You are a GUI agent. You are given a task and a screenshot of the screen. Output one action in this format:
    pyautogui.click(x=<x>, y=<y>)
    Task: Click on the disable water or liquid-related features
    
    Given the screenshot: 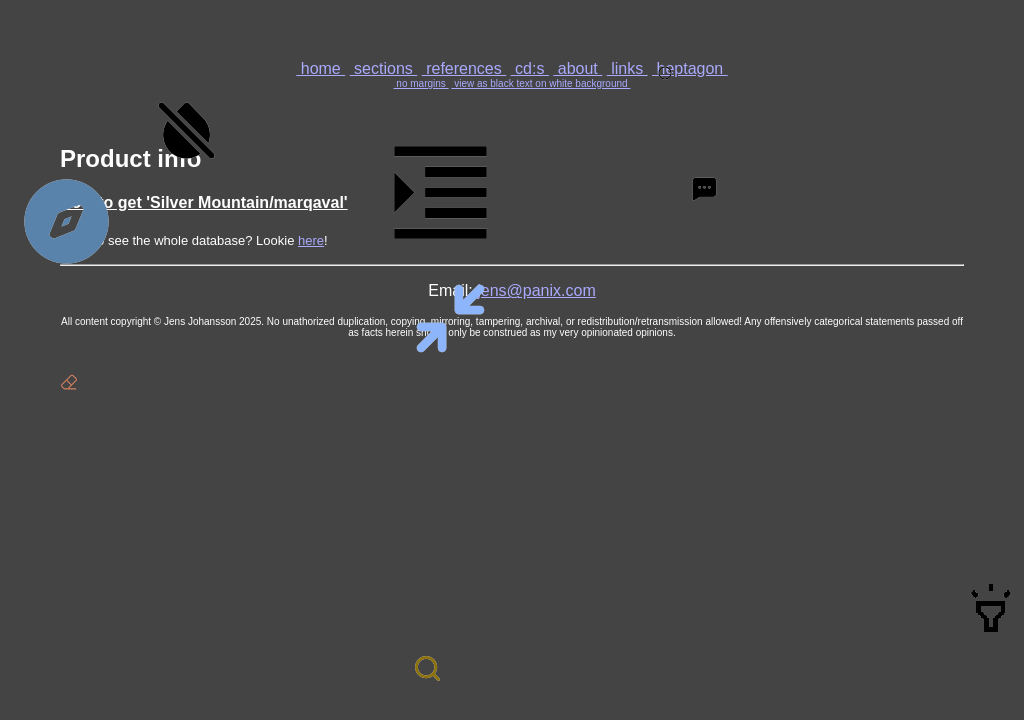 What is the action you would take?
    pyautogui.click(x=186, y=130)
    